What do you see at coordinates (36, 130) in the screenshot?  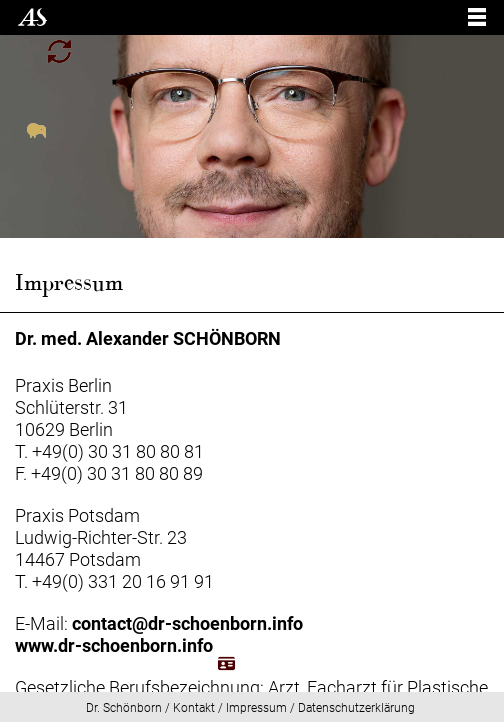 I see `kiwi bird icon representing New Zealand-related content` at bounding box center [36, 130].